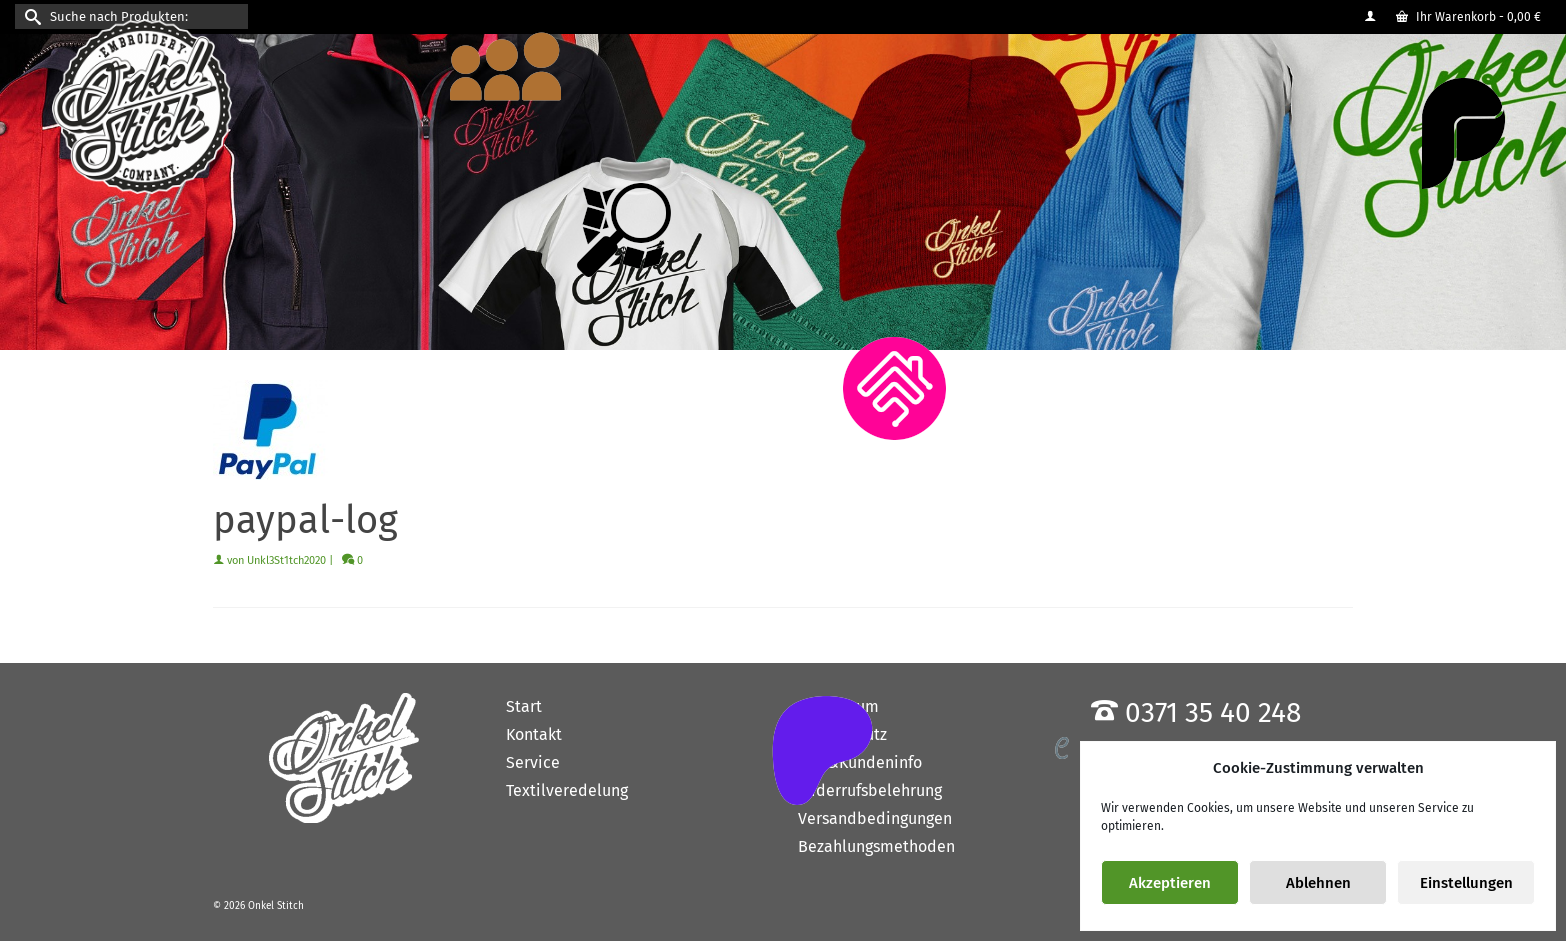 The height and width of the screenshot is (941, 1566). I want to click on open calibre-web ebook management app, so click(1062, 748).